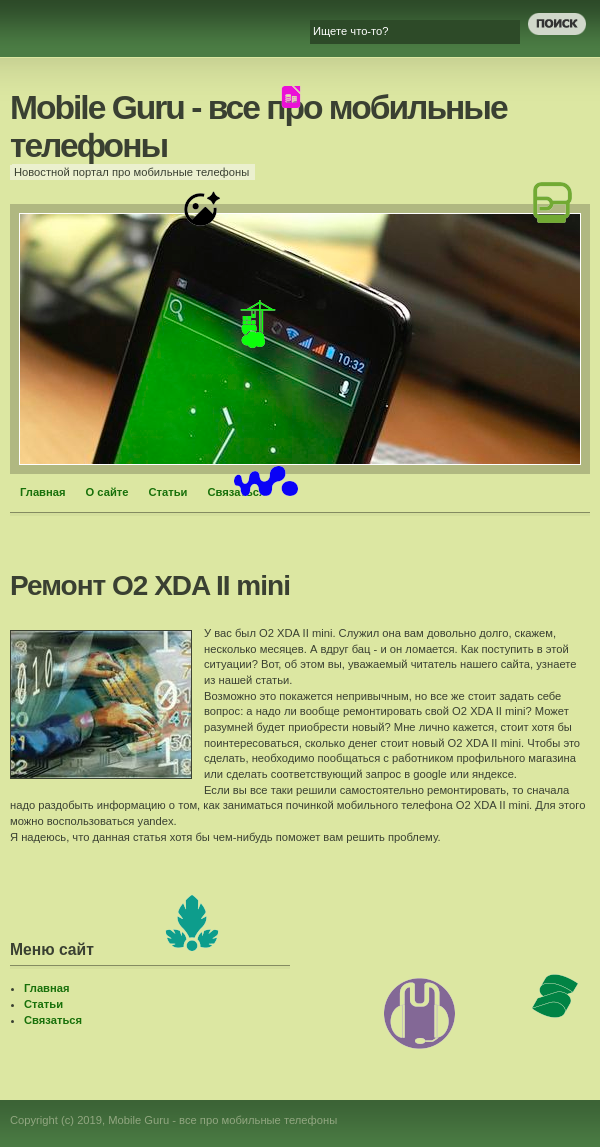 This screenshot has width=600, height=1147. Describe the element at coordinates (555, 996) in the screenshot. I see `link to Solid project or decentralized web services` at that location.